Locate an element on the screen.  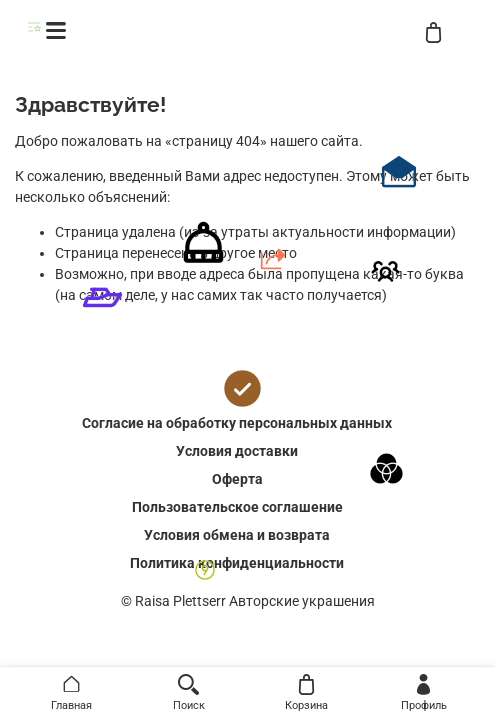
access boat rental or marina services is located at coordinates (102, 296).